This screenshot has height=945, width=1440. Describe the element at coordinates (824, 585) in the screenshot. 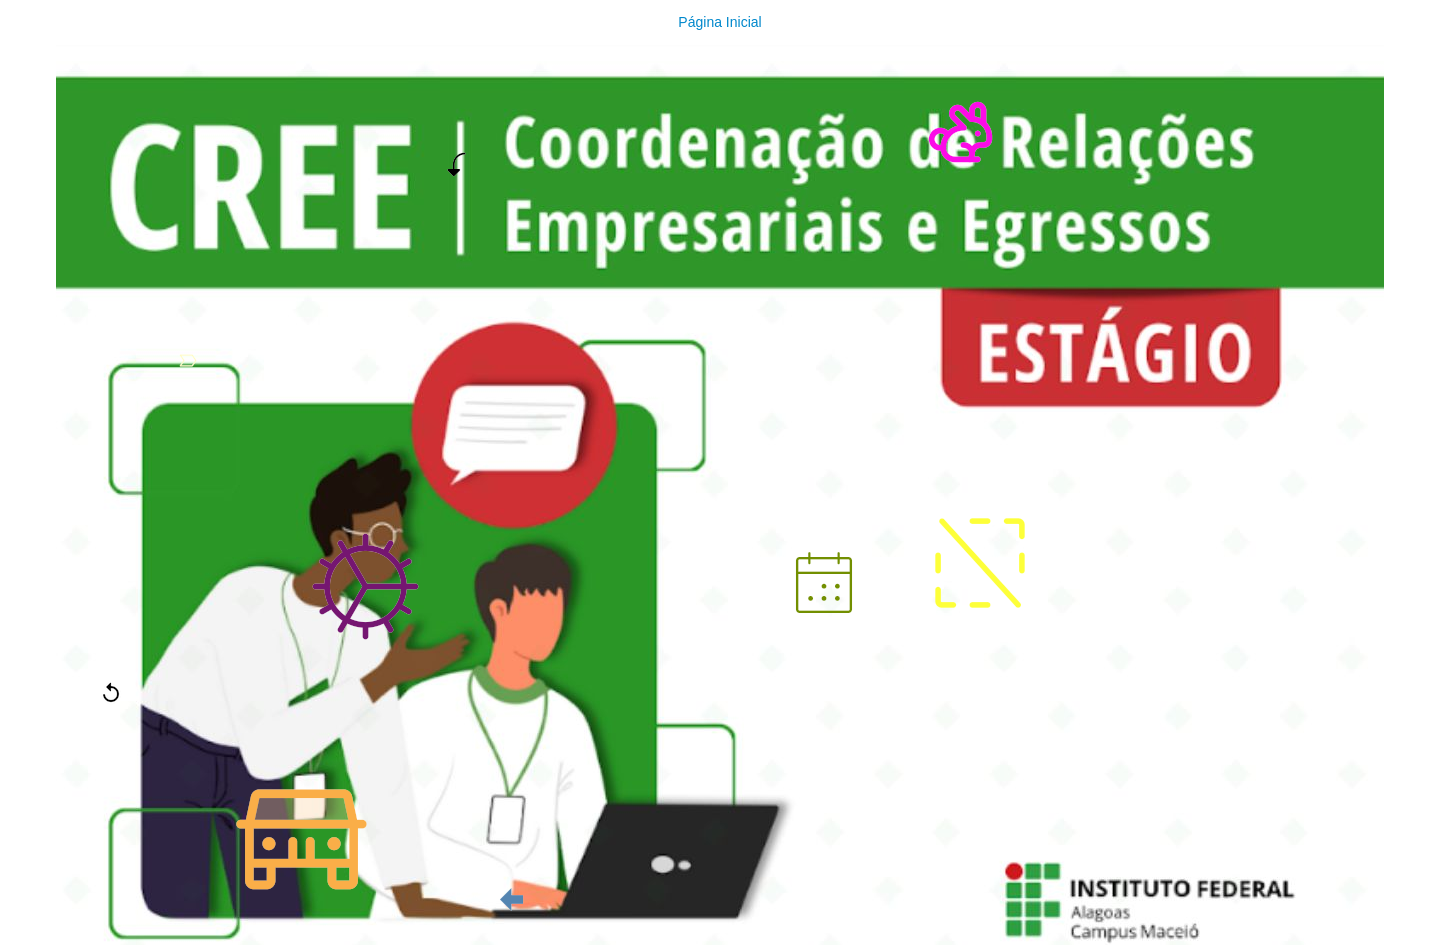

I see `view calendar events` at that location.